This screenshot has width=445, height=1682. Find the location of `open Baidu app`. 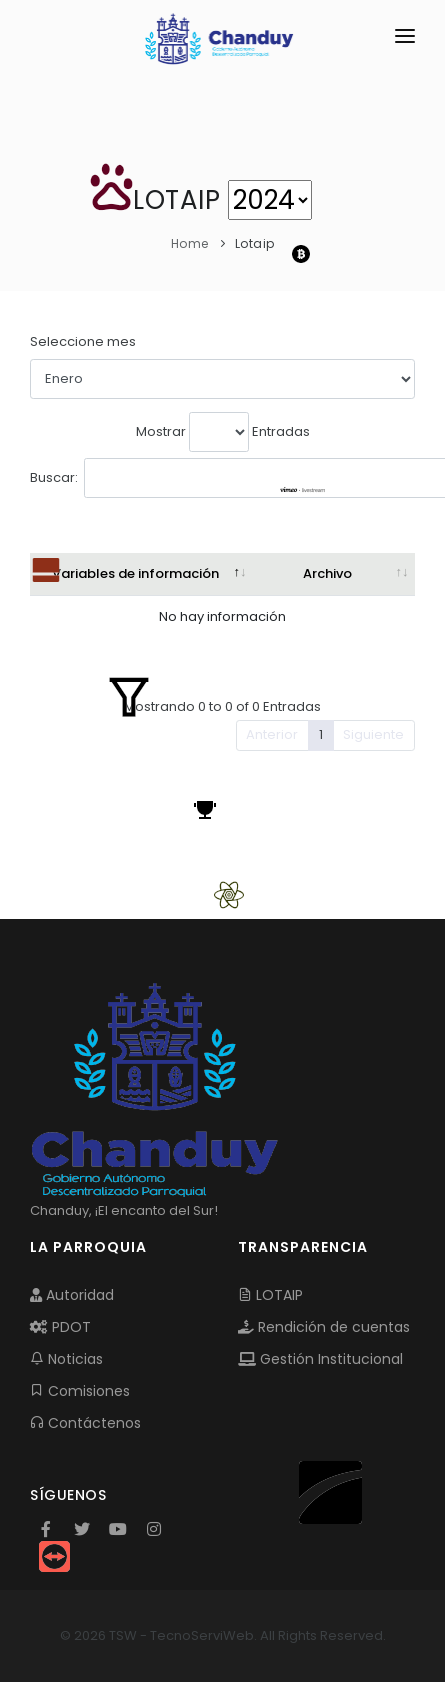

open Baidu app is located at coordinates (111, 186).